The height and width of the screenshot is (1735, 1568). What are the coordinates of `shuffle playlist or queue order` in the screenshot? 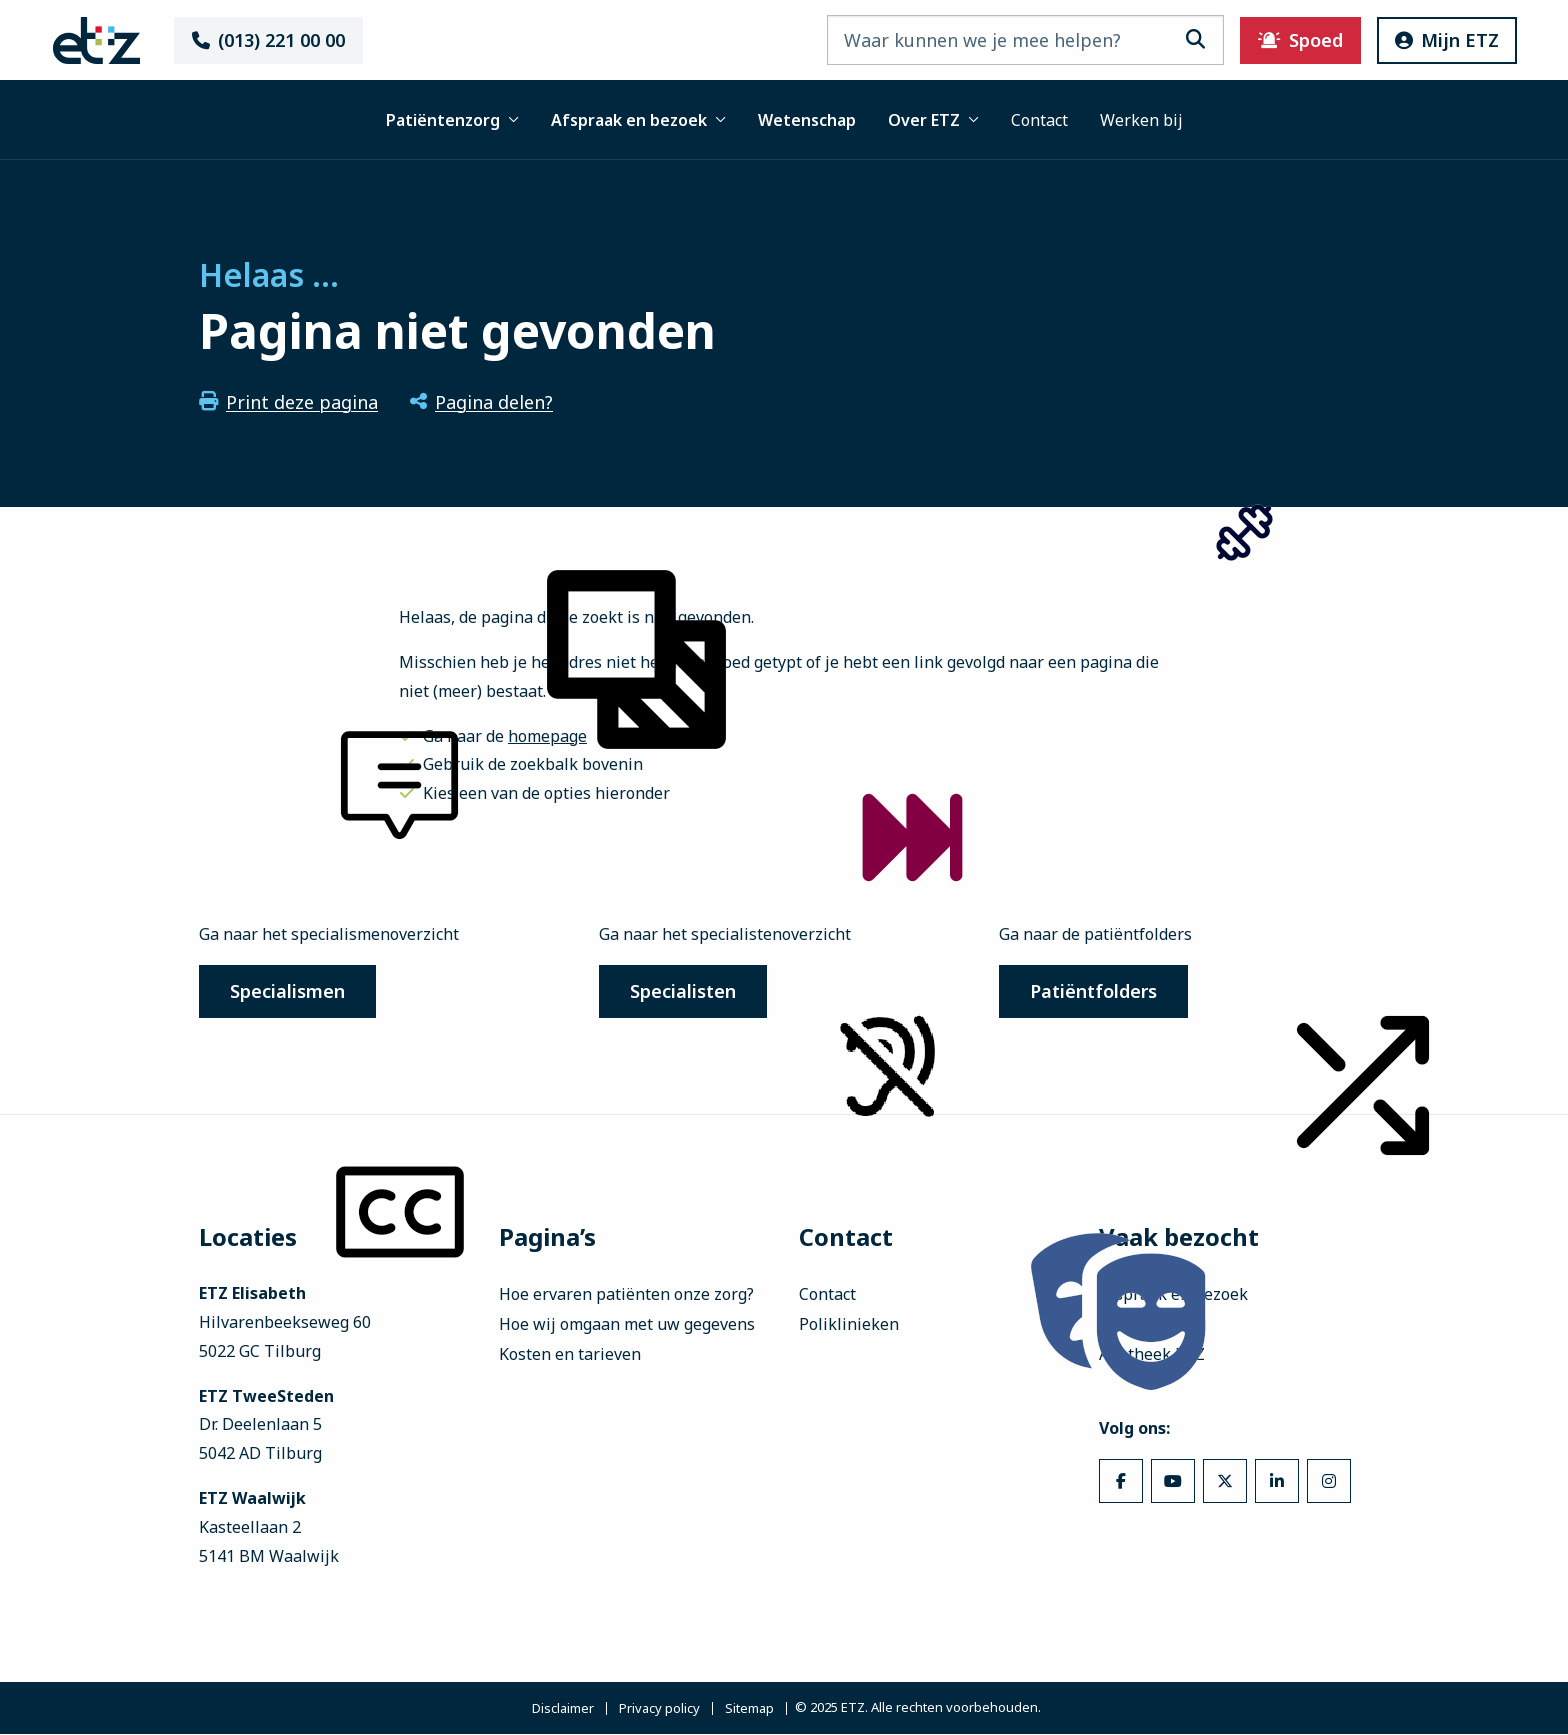 It's located at (1359, 1085).